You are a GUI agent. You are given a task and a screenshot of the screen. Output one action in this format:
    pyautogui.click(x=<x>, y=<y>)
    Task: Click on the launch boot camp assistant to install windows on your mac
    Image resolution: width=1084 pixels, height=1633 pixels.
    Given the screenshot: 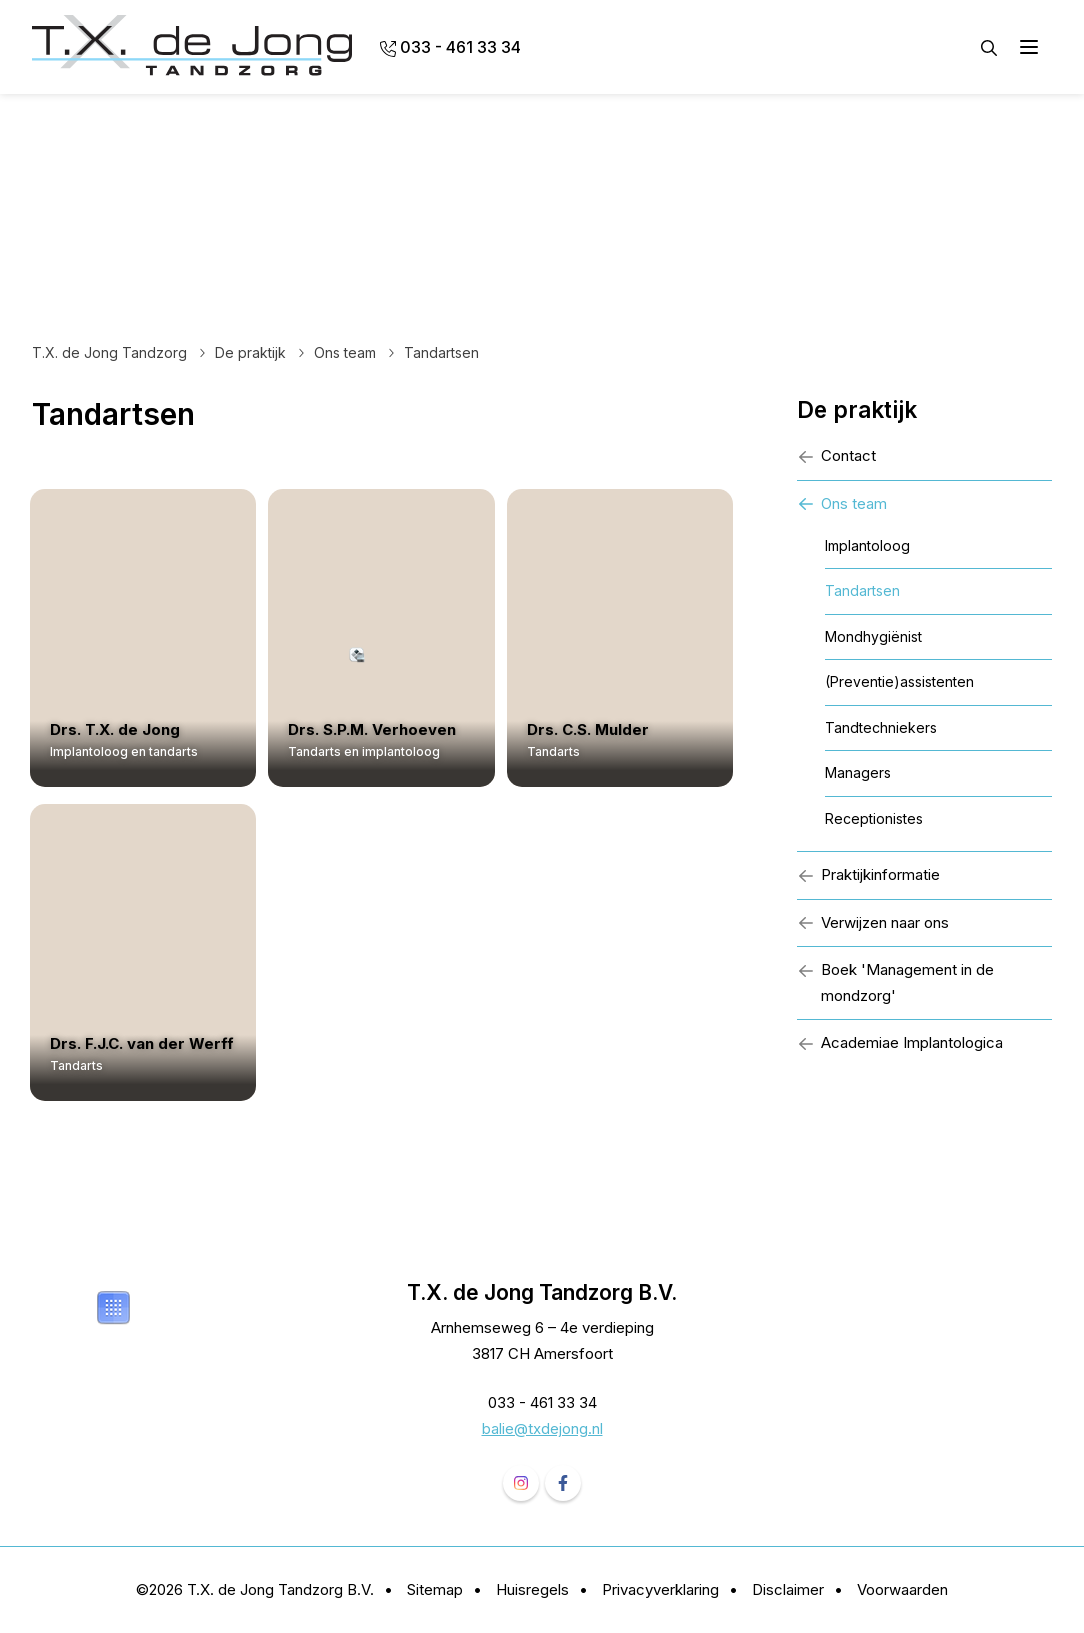 What is the action you would take?
    pyautogui.click(x=356, y=654)
    